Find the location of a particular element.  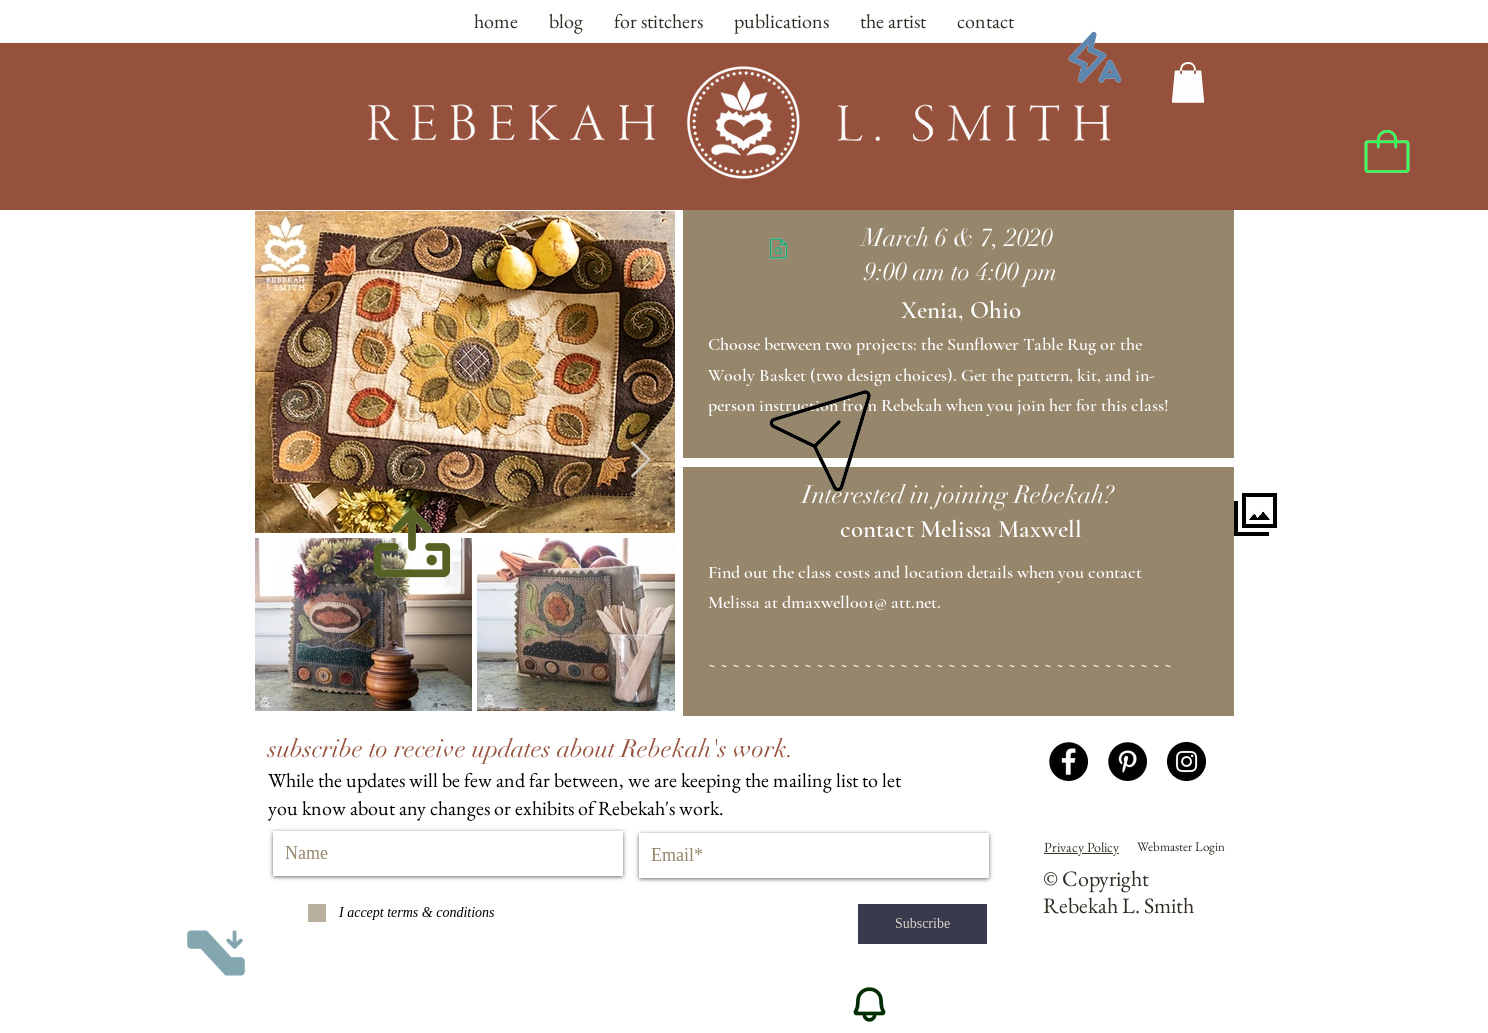

indicates escalator going down is located at coordinates (216, 953).